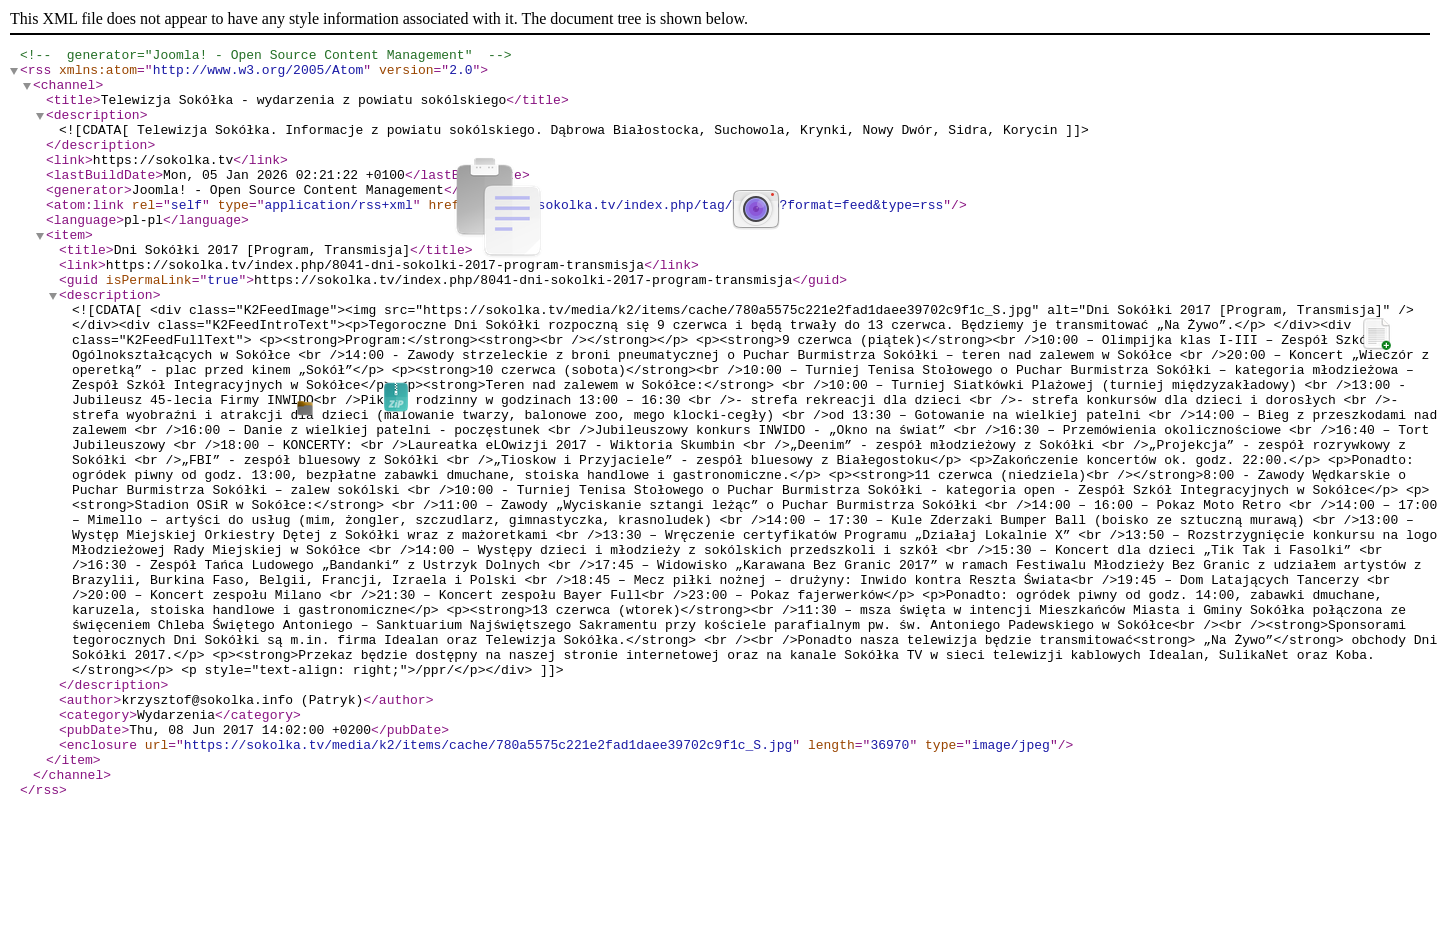  I want to click on paste content from clipboard, so click(498, 206).